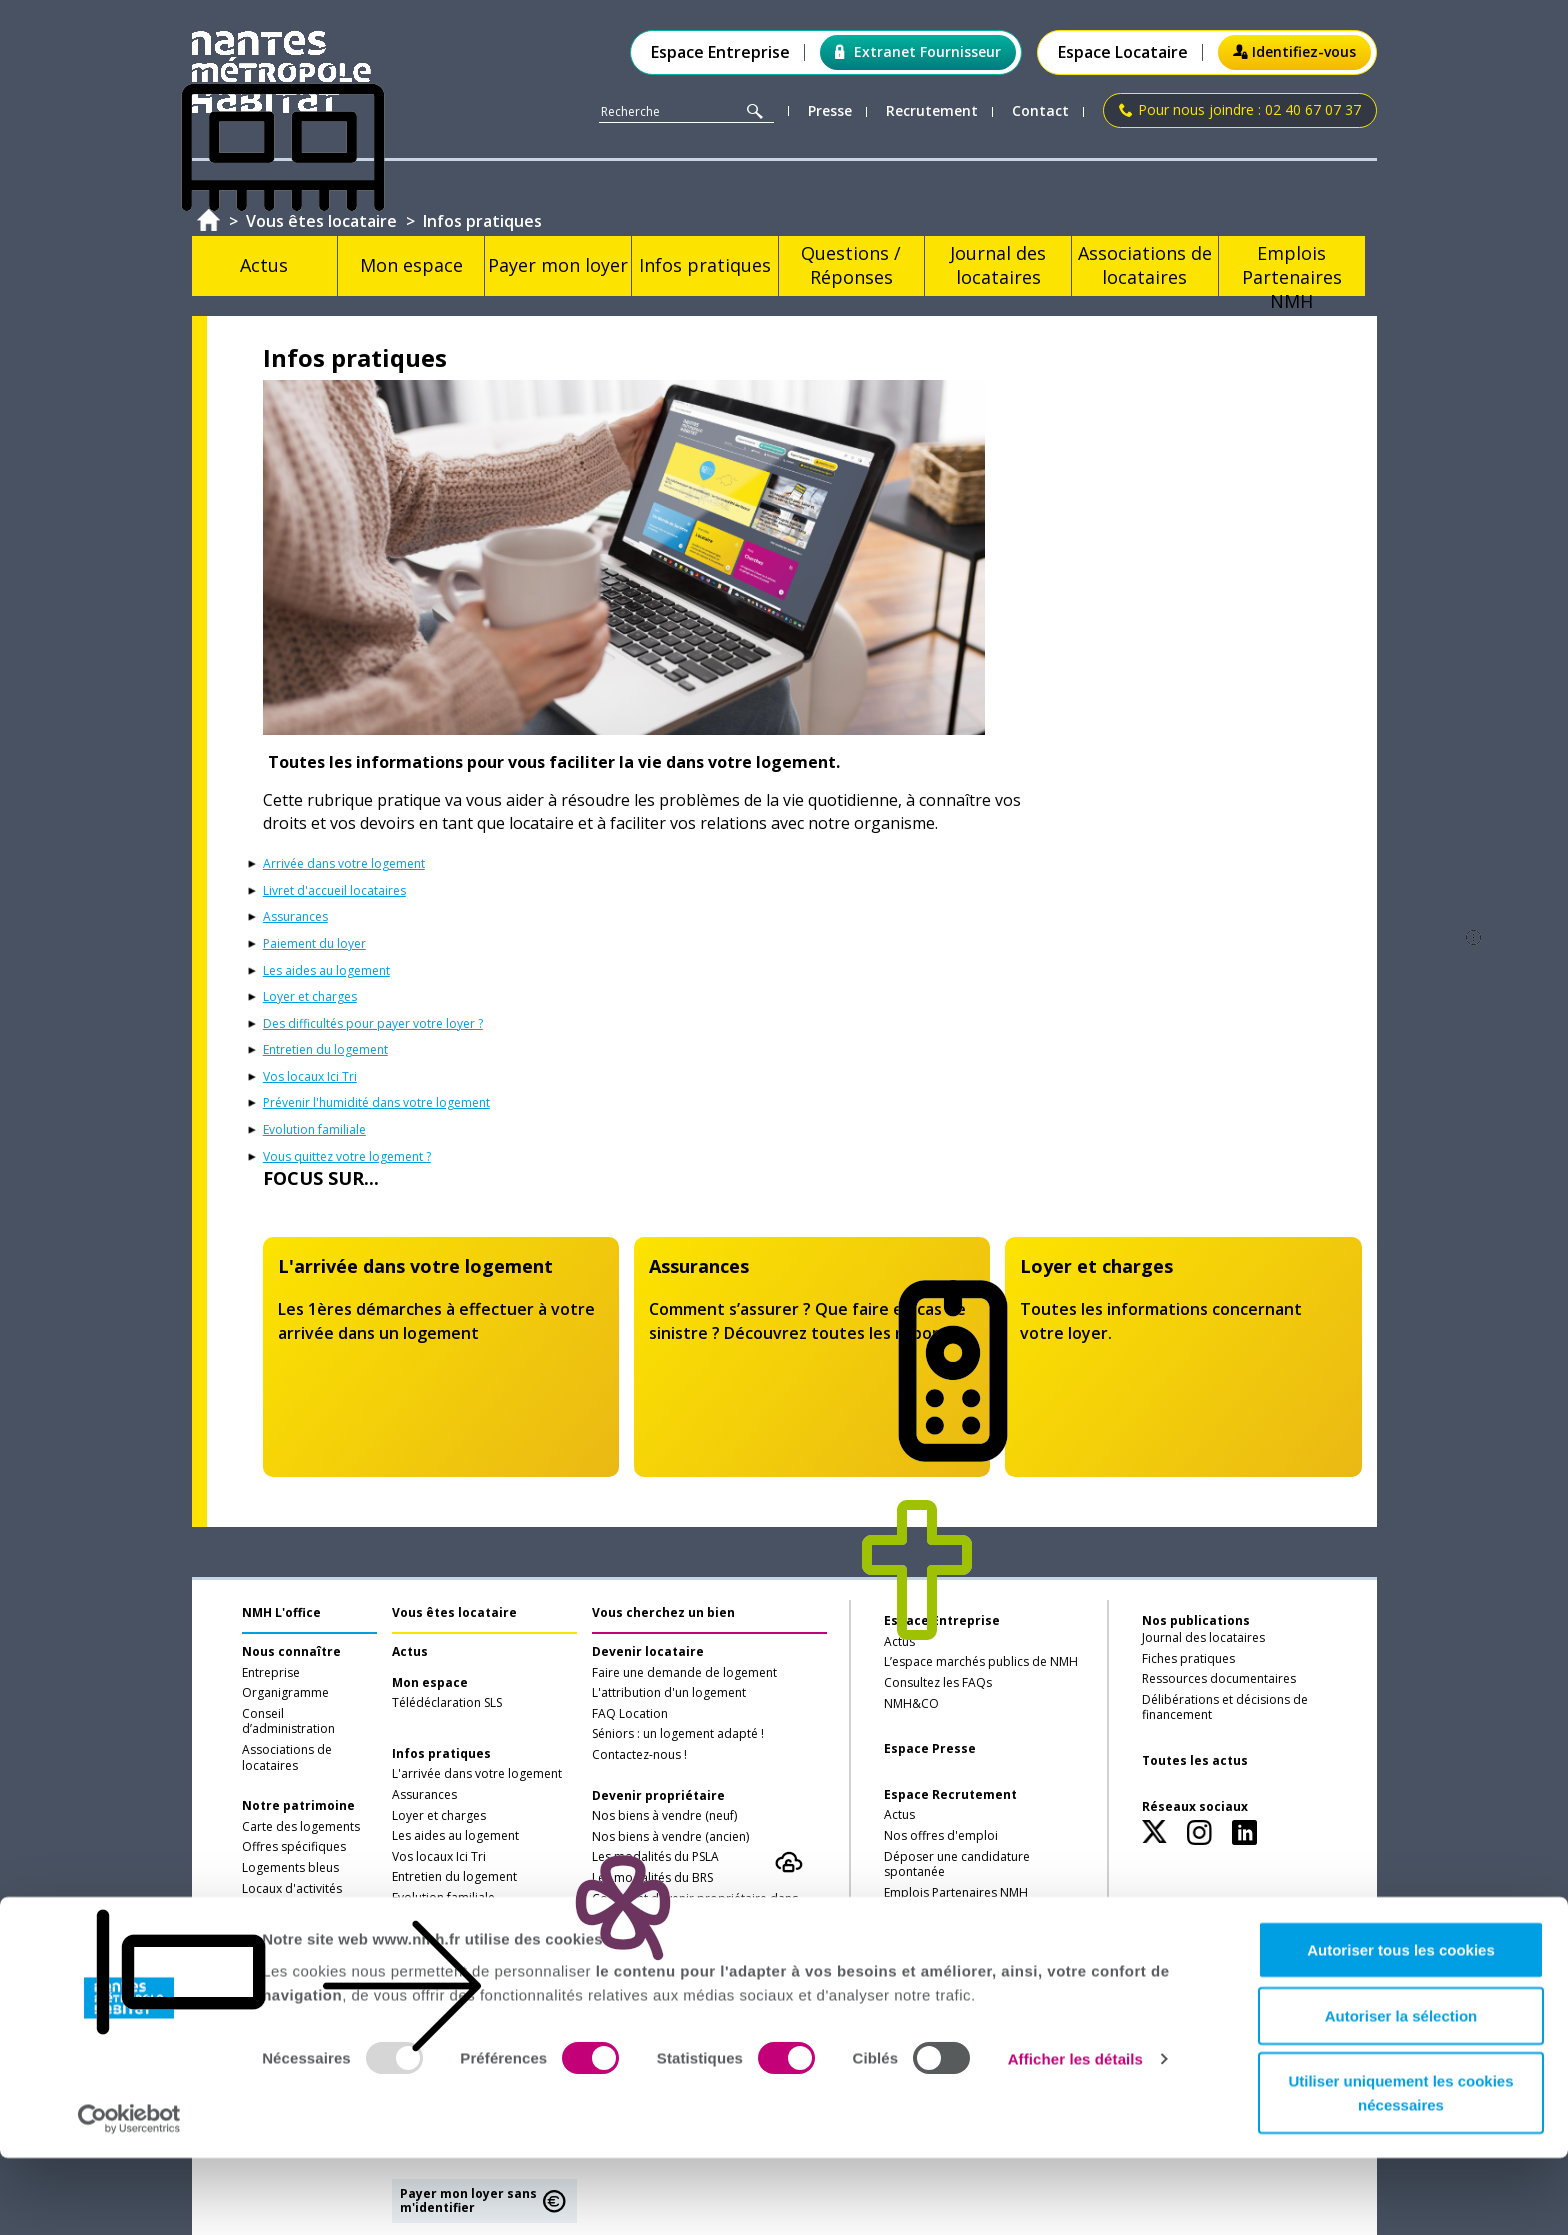 The height and width of the screenshot is (2235, 1568). What do you see at coordinates (623, 1906) in the screenshot?
I see `indicates a luck or chance-based feature` at bounding box center [623, 1906].